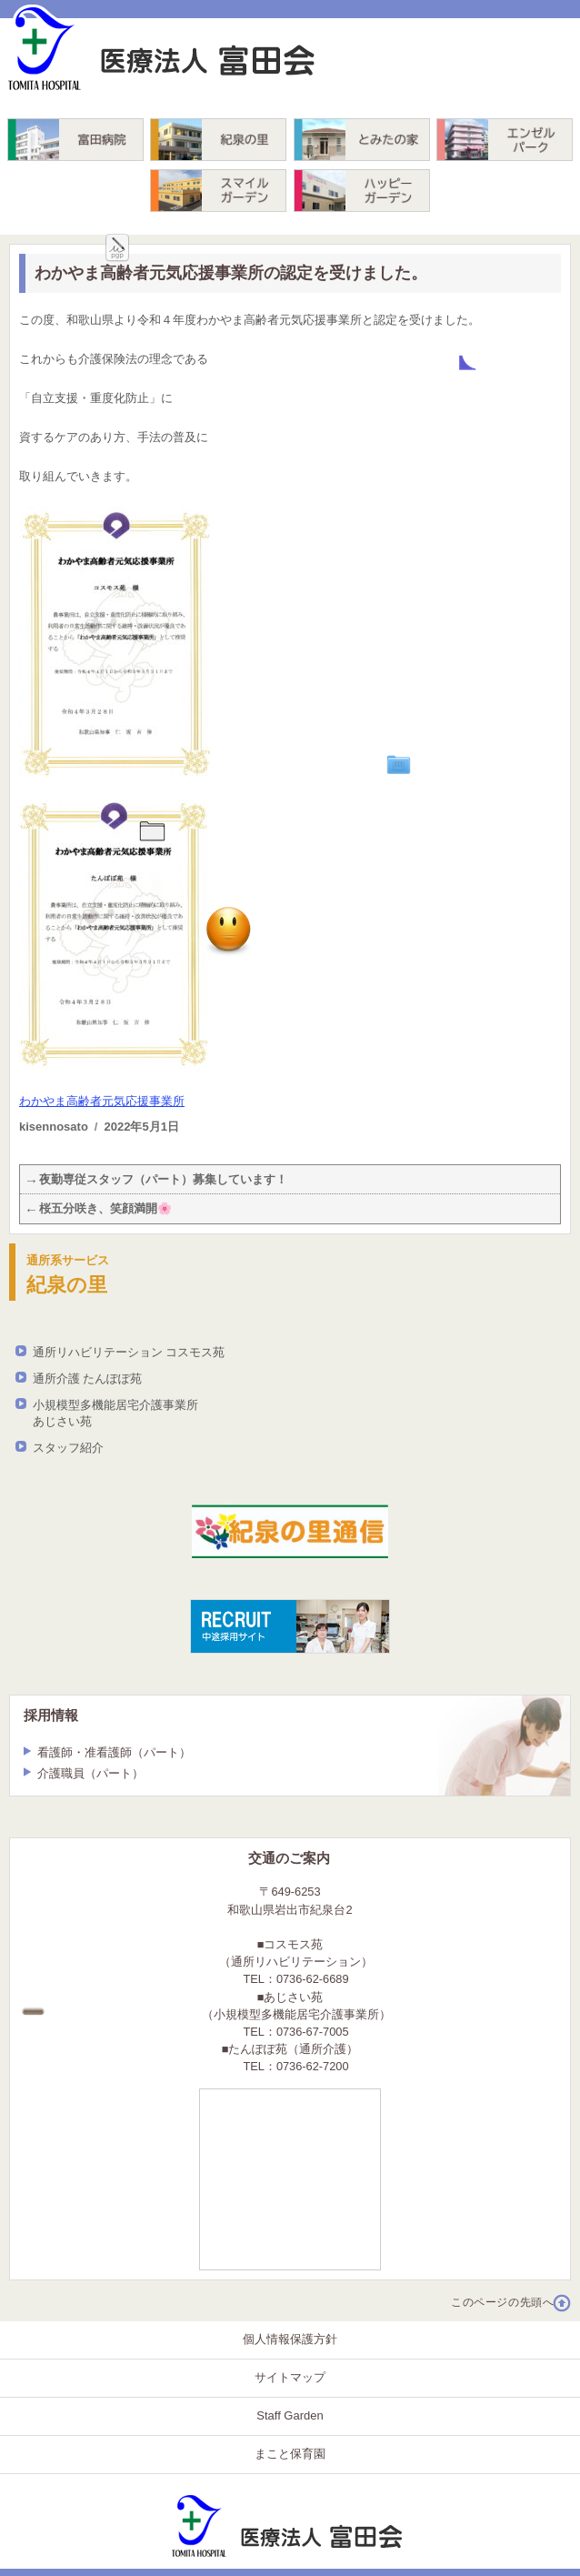 The image size is (580, 2576). I want to click on beats pill speaker in champagne color, so click(33, 2011).